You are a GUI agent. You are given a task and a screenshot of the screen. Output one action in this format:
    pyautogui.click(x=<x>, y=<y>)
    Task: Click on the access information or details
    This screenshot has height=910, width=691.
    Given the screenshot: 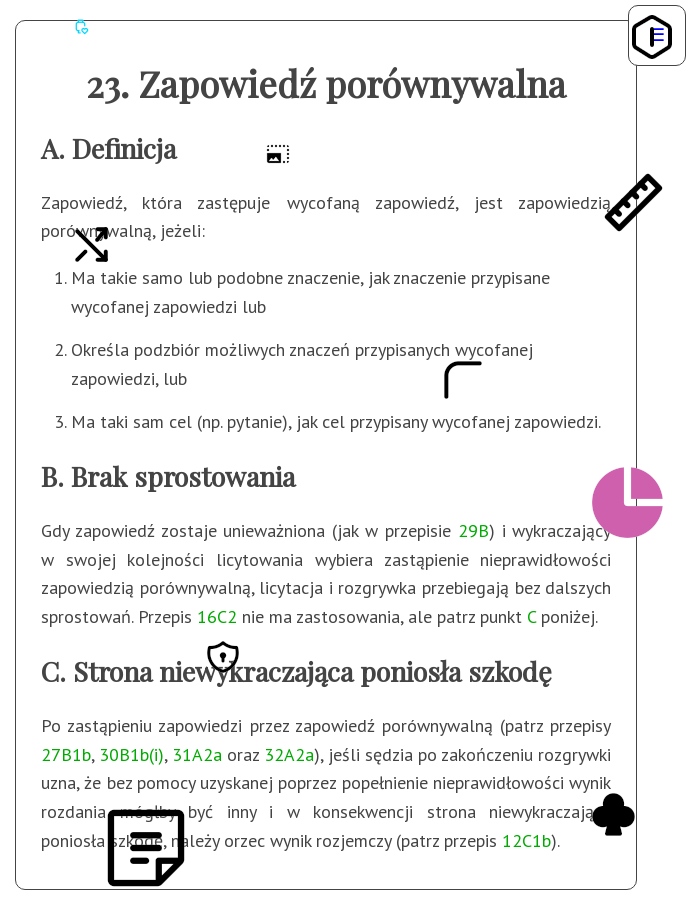 What is the action you would take?
    pyautogui.click(x=652, y=37)
    